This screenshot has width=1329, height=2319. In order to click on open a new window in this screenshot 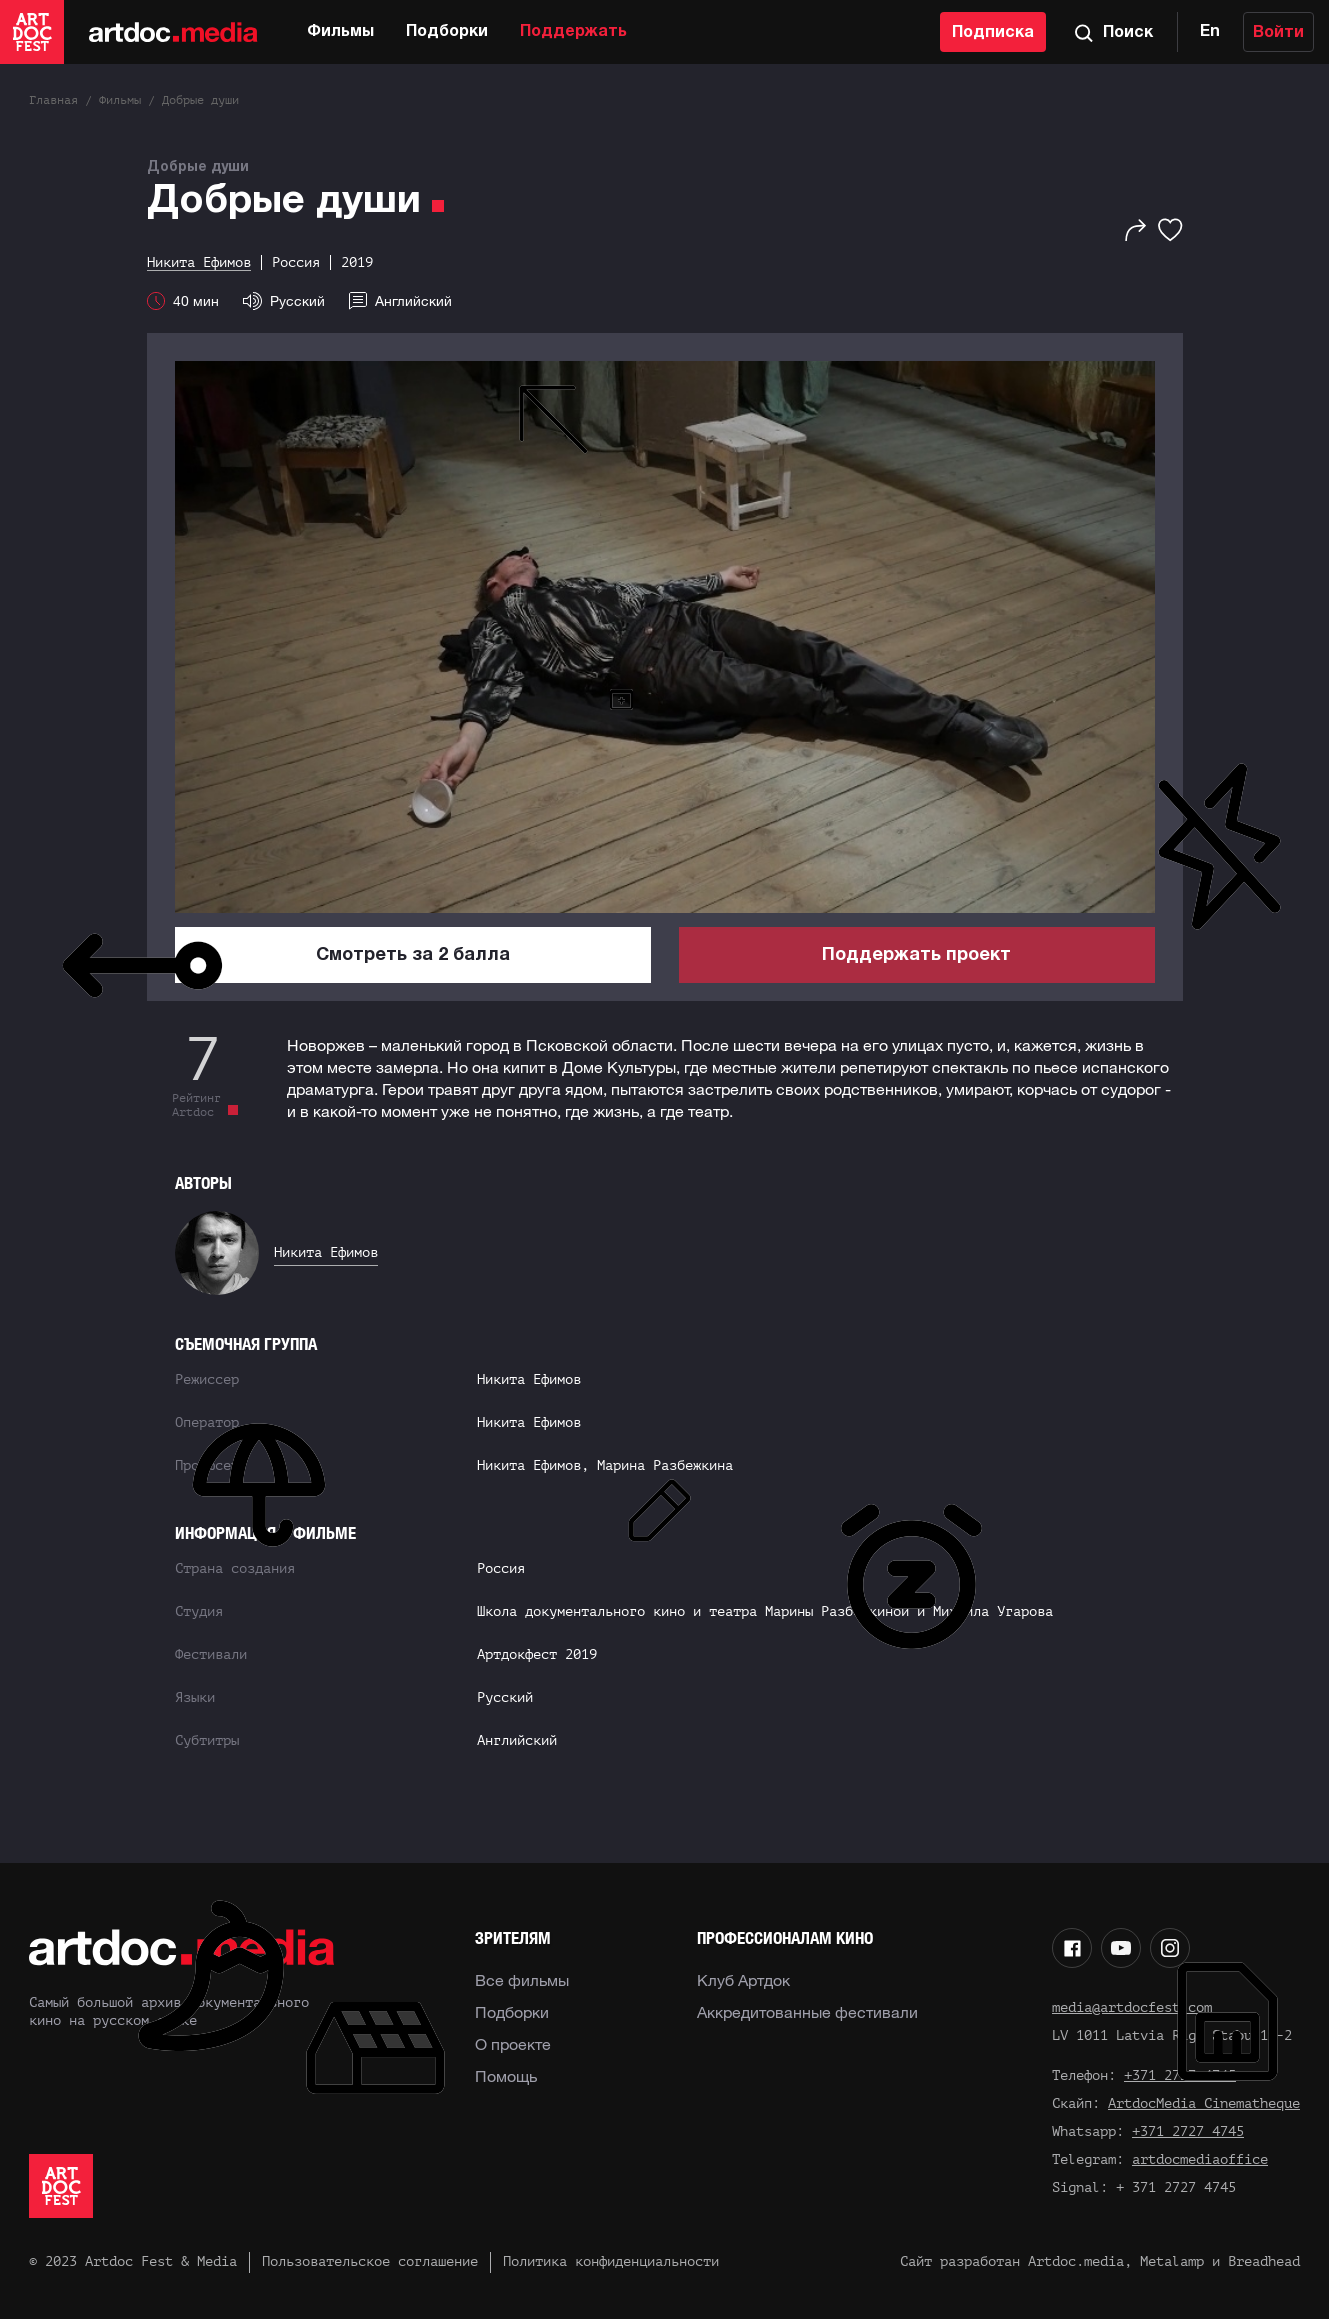, I will do `click(621, 699)`.